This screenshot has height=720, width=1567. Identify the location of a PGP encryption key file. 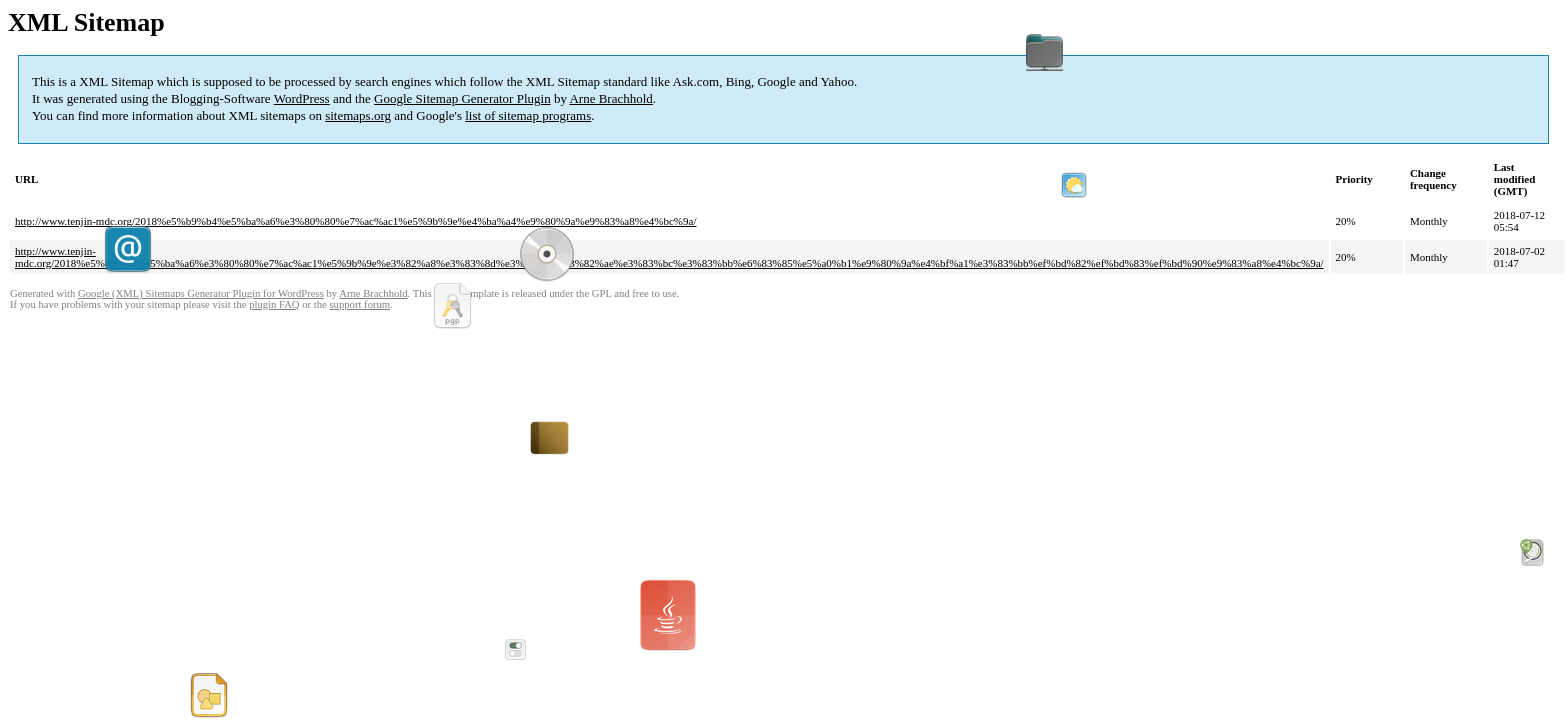
(452, 305).